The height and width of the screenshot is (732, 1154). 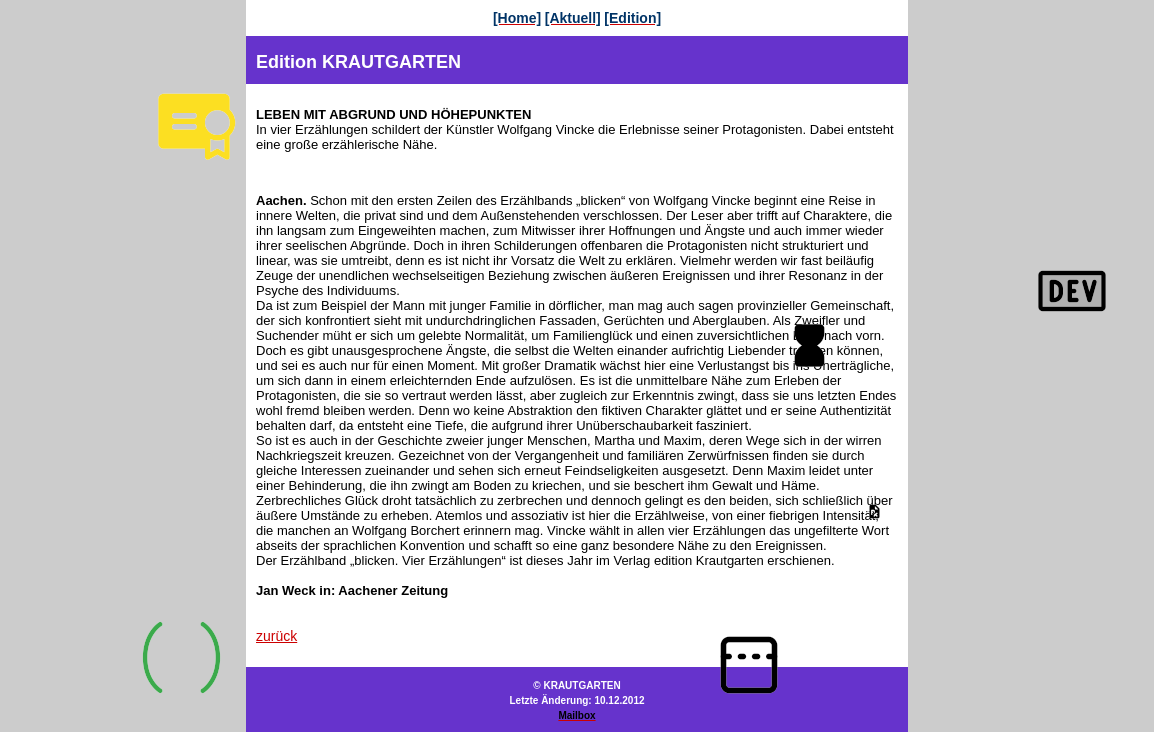 What do you see at coordinates (809, 345) in the screenshot?
I see `indicates loading or processing in progress` at bounding box center [809, 345].